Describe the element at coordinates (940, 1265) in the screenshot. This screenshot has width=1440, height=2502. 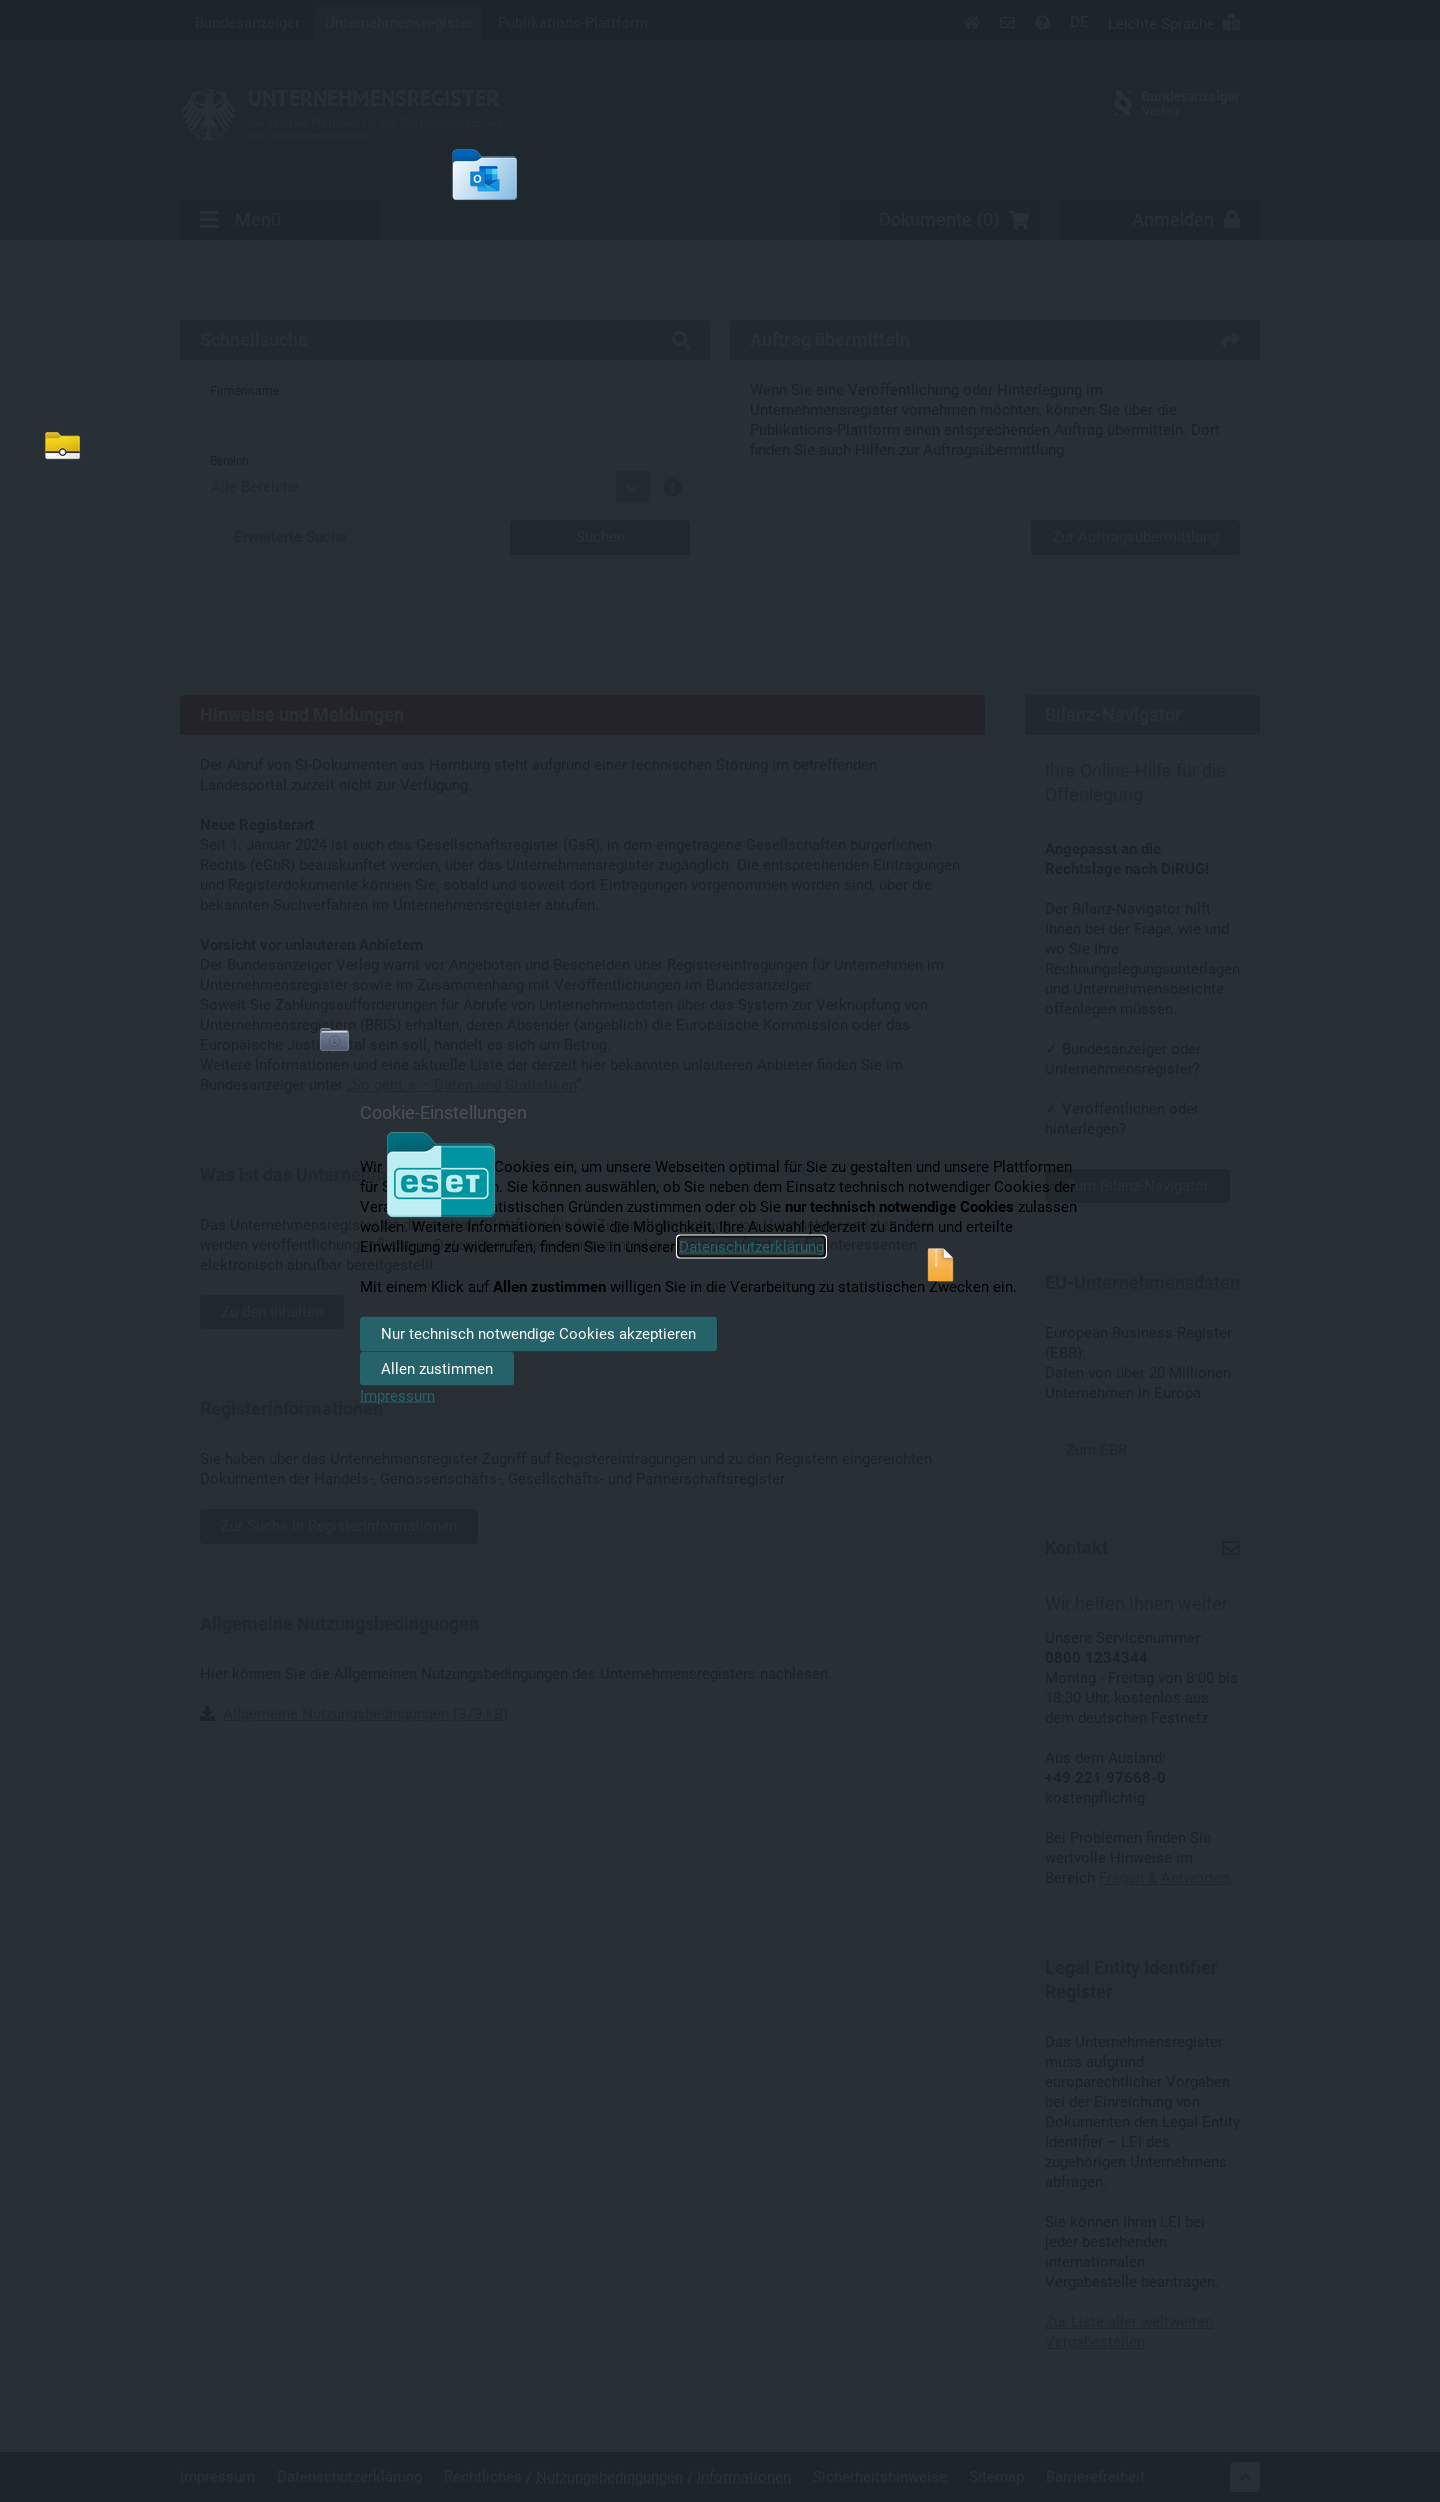
I see `a compressed zip file` at that location.